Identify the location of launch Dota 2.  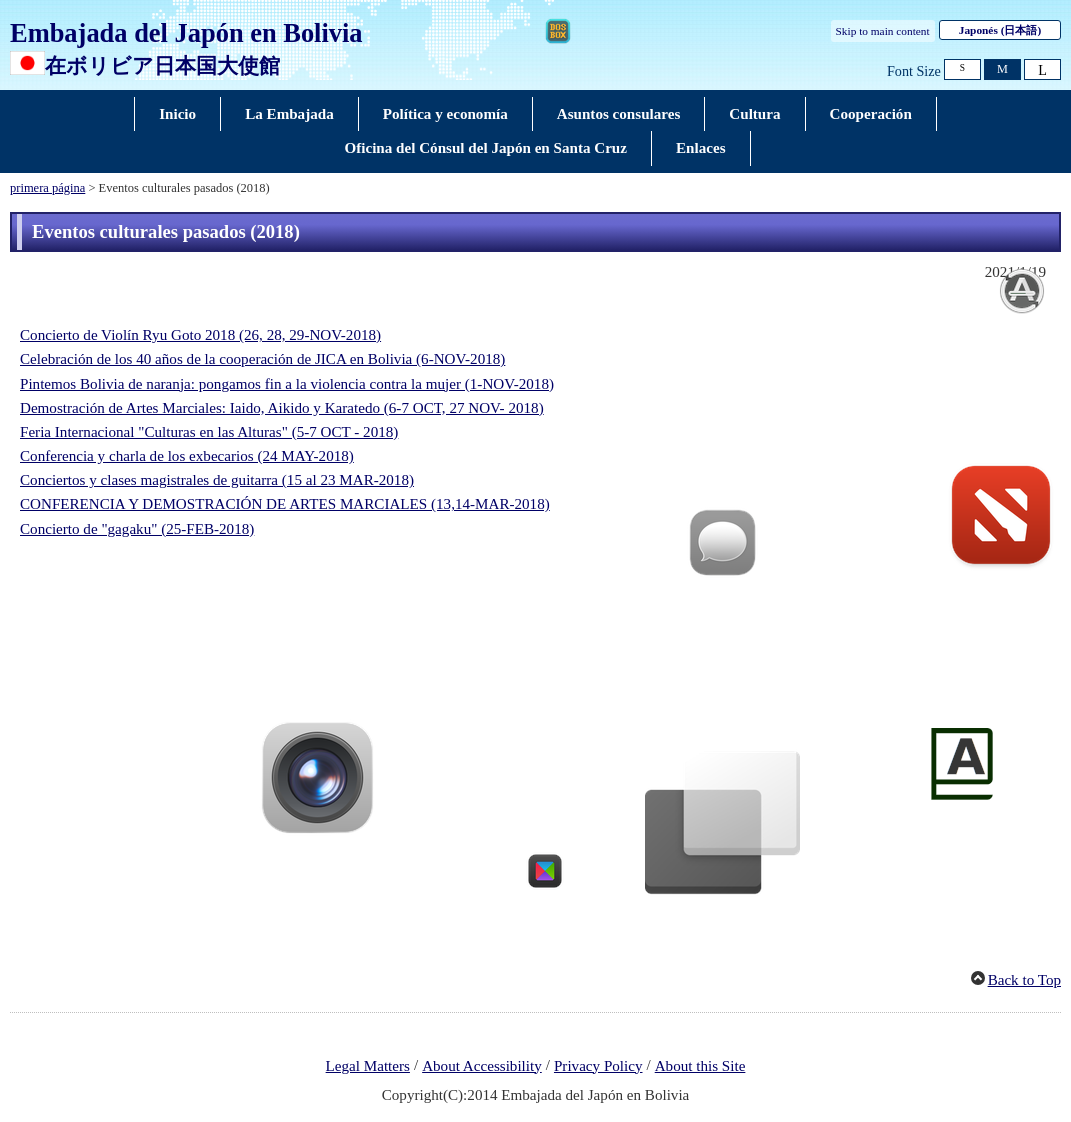
(1001, 515).